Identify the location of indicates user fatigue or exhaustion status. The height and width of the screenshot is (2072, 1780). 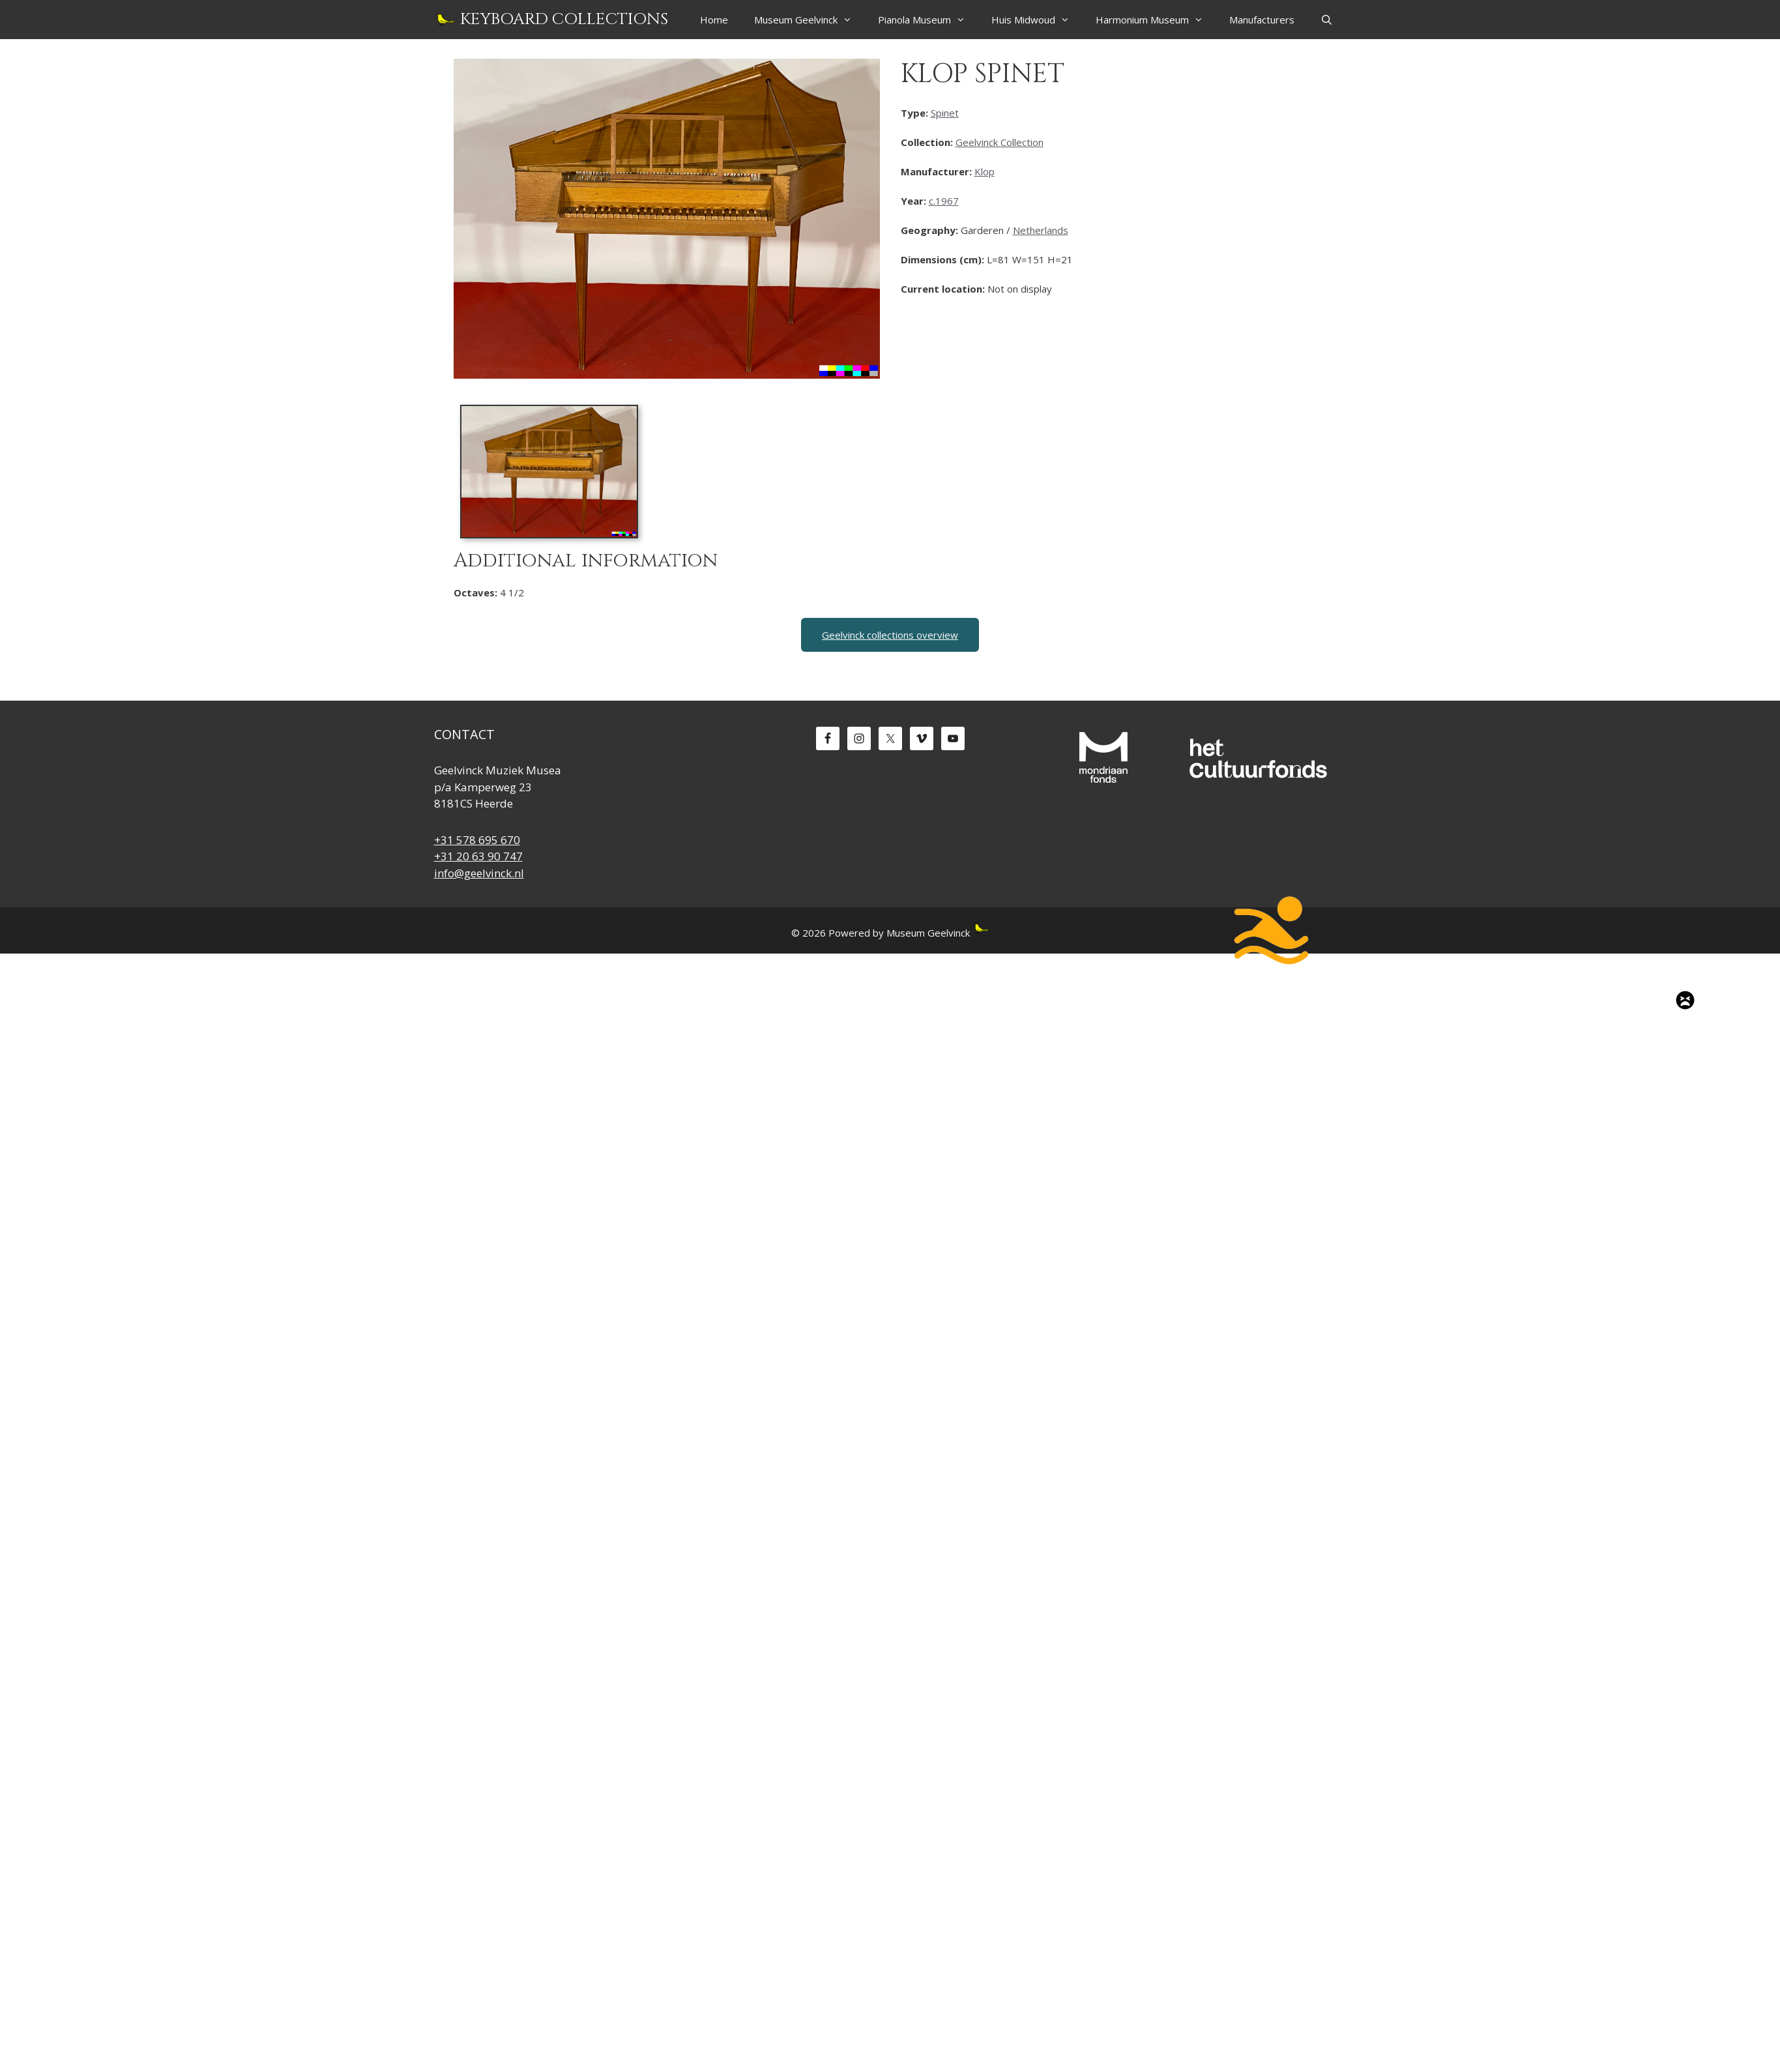
(1685, 1000).